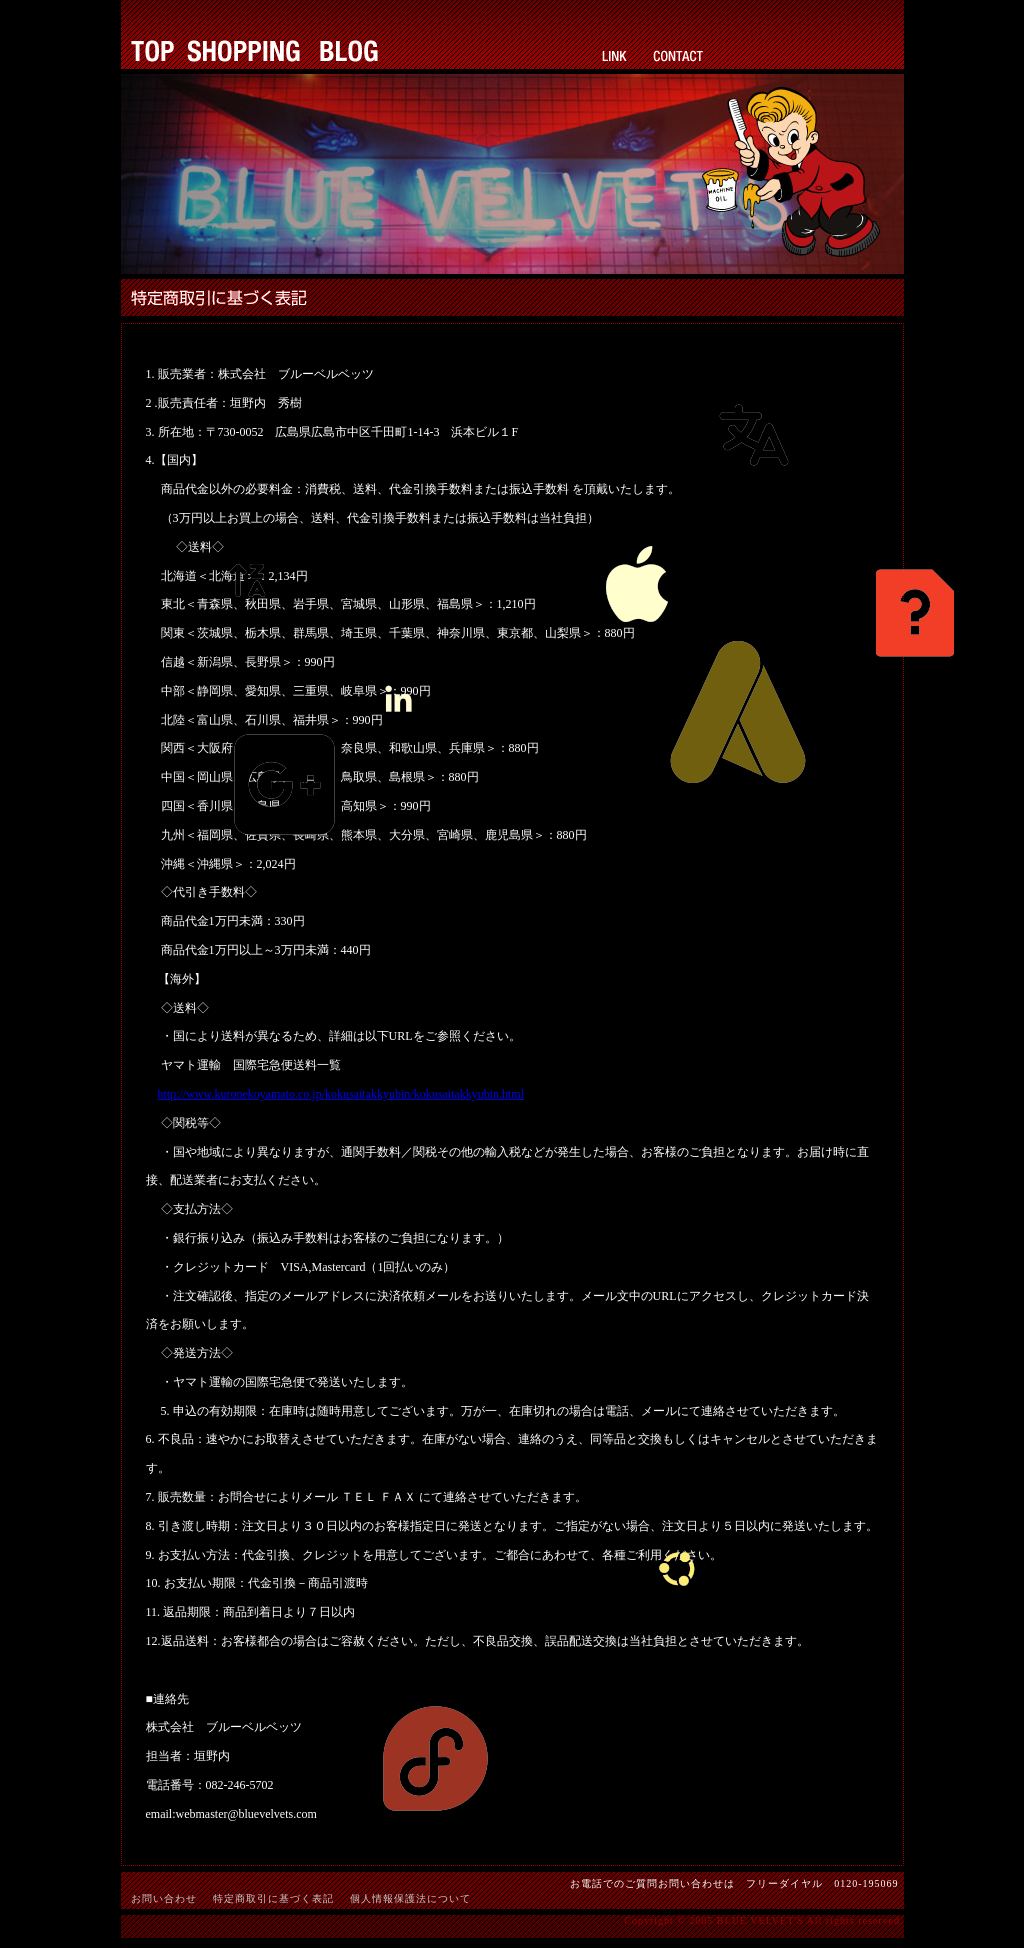 This screenshot has height=1948, width=1024. I want to click on ubuntu operating system logo, so click(678, 1569).